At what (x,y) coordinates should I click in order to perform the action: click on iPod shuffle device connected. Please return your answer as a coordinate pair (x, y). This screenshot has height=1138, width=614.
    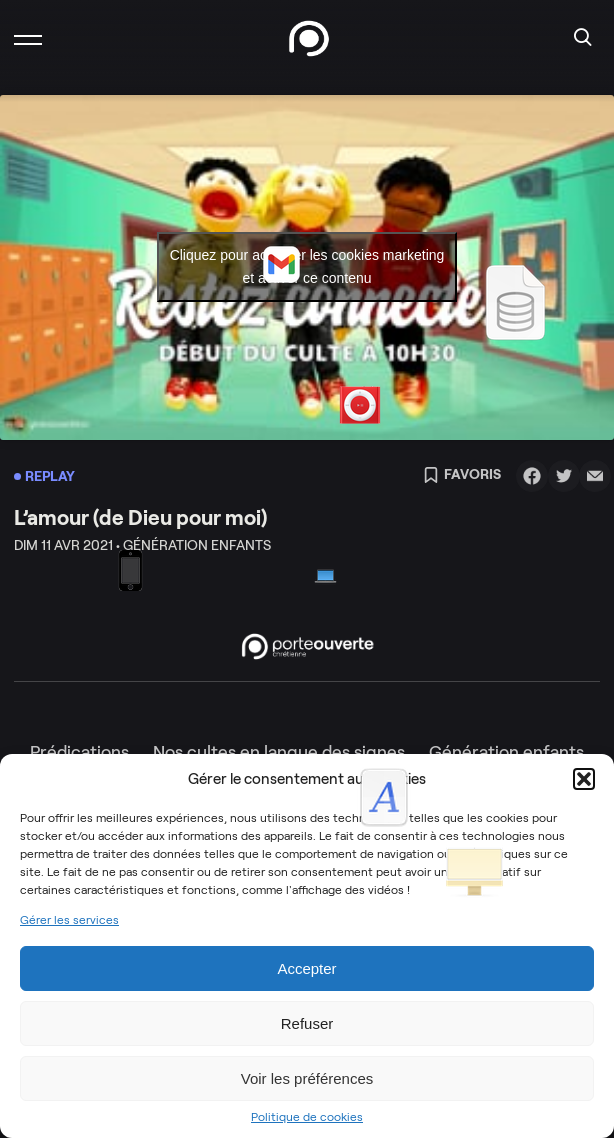
    Looking at the image, I should click on (360, 405).